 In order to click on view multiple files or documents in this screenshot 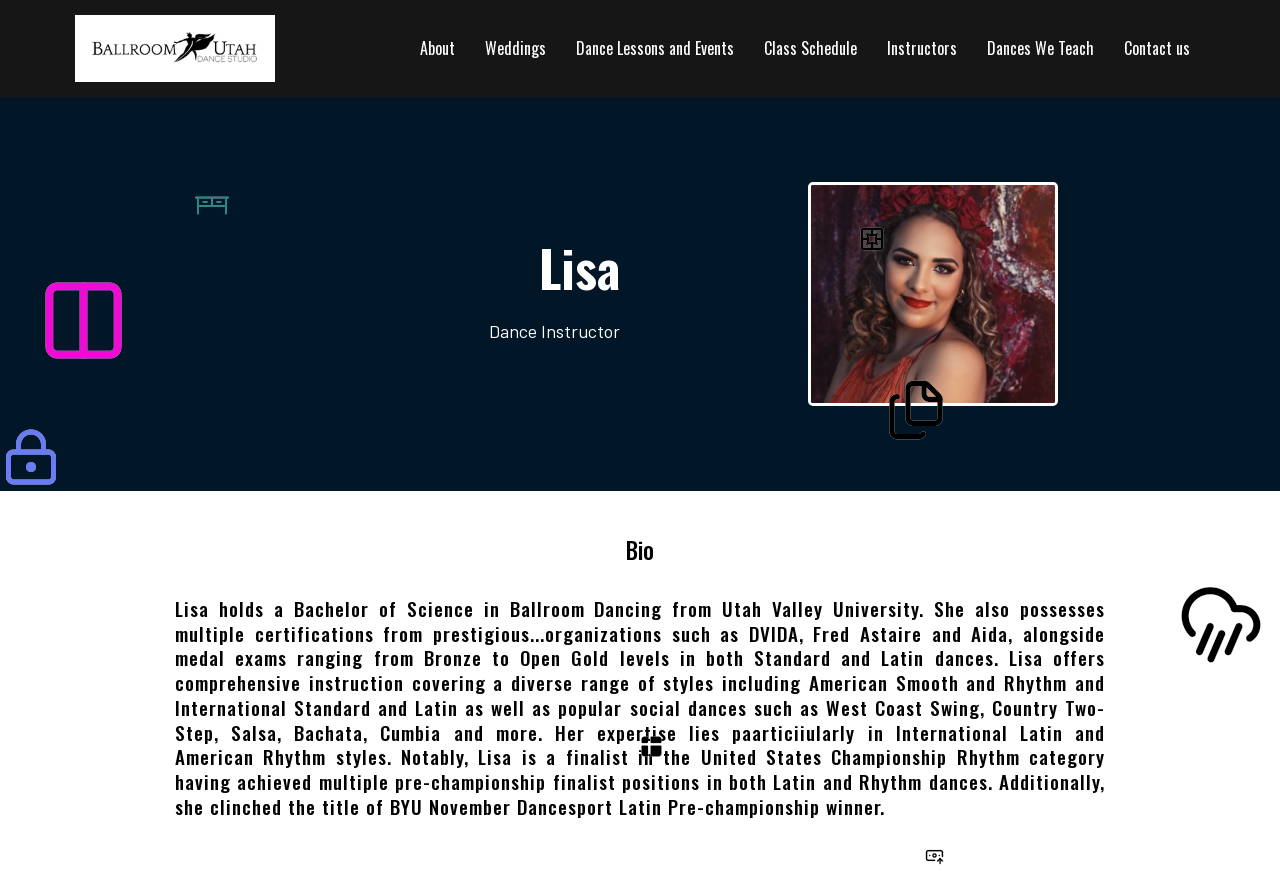, I will do `click(916, 410)`.